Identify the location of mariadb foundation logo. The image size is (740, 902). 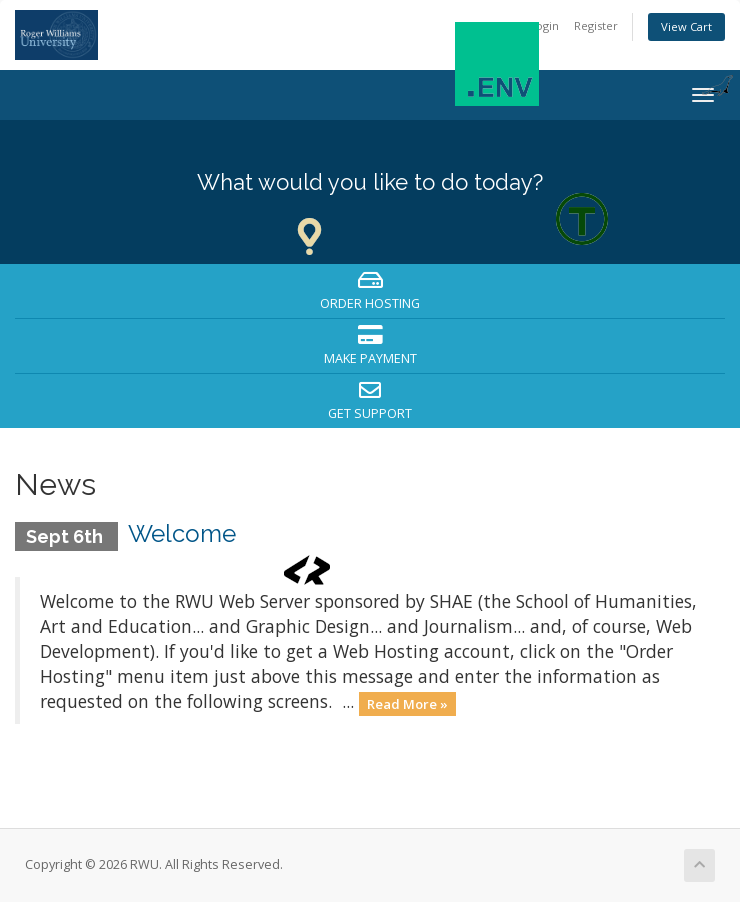
(717, 85).